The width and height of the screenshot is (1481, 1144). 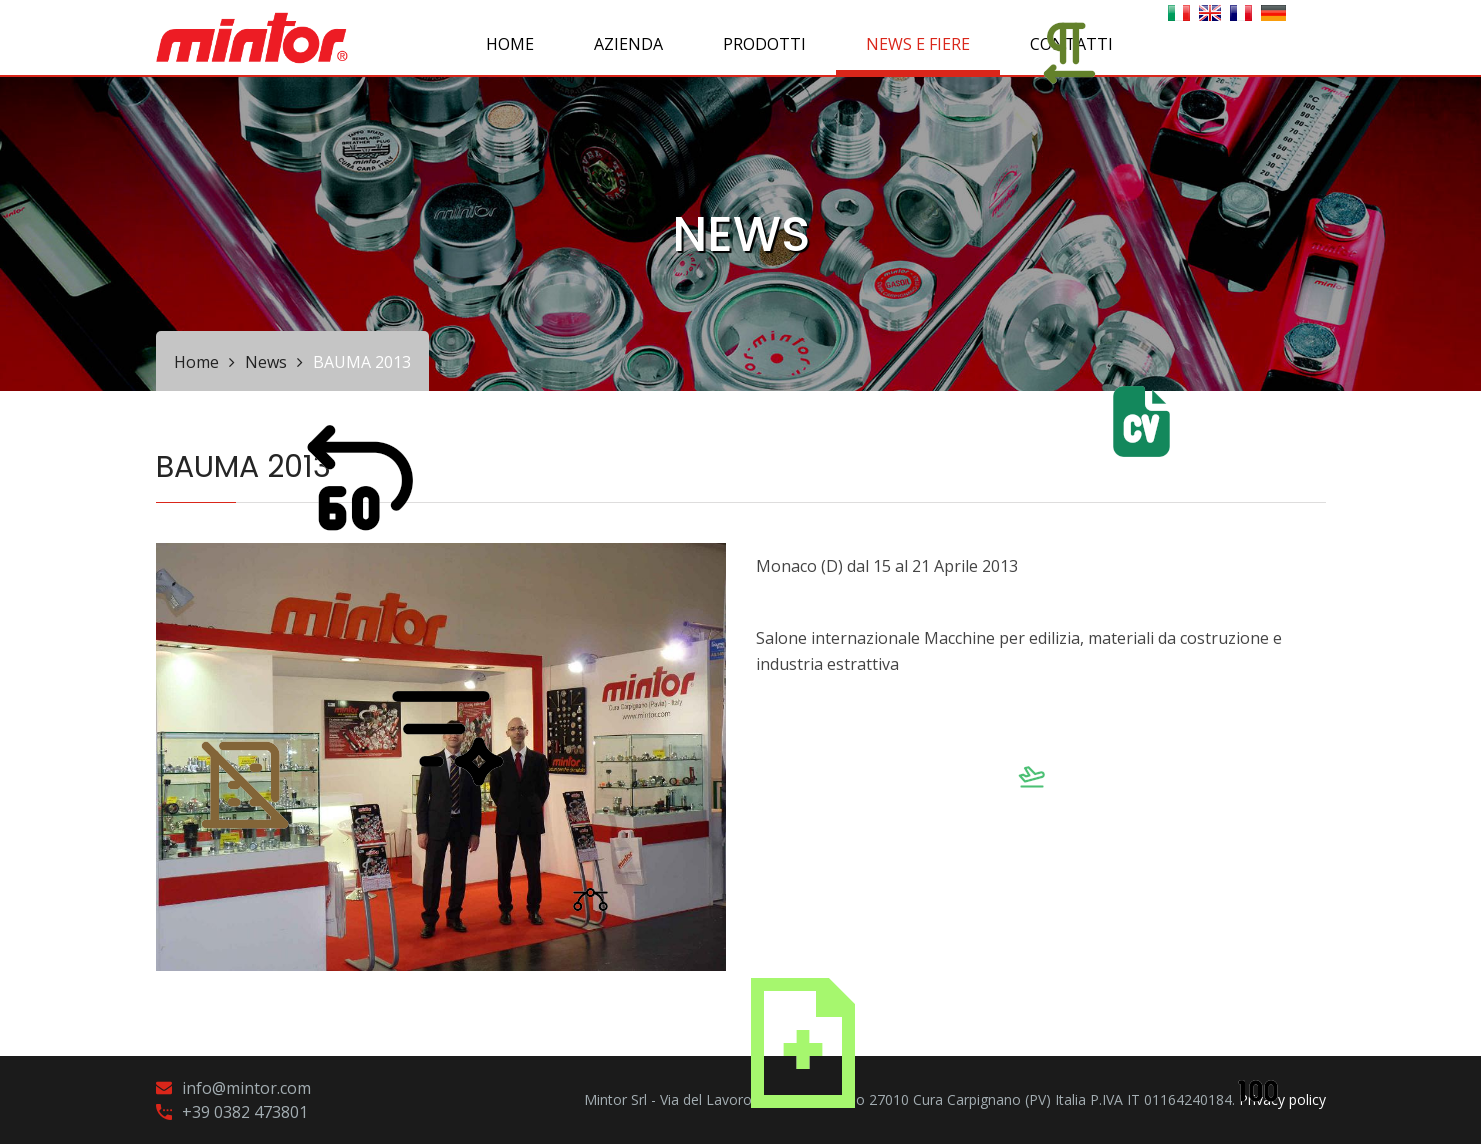 What do you see at coordinates (1032, 776) in the screenshot?
I see `view departing flights` at bounding box center [1032, 776].